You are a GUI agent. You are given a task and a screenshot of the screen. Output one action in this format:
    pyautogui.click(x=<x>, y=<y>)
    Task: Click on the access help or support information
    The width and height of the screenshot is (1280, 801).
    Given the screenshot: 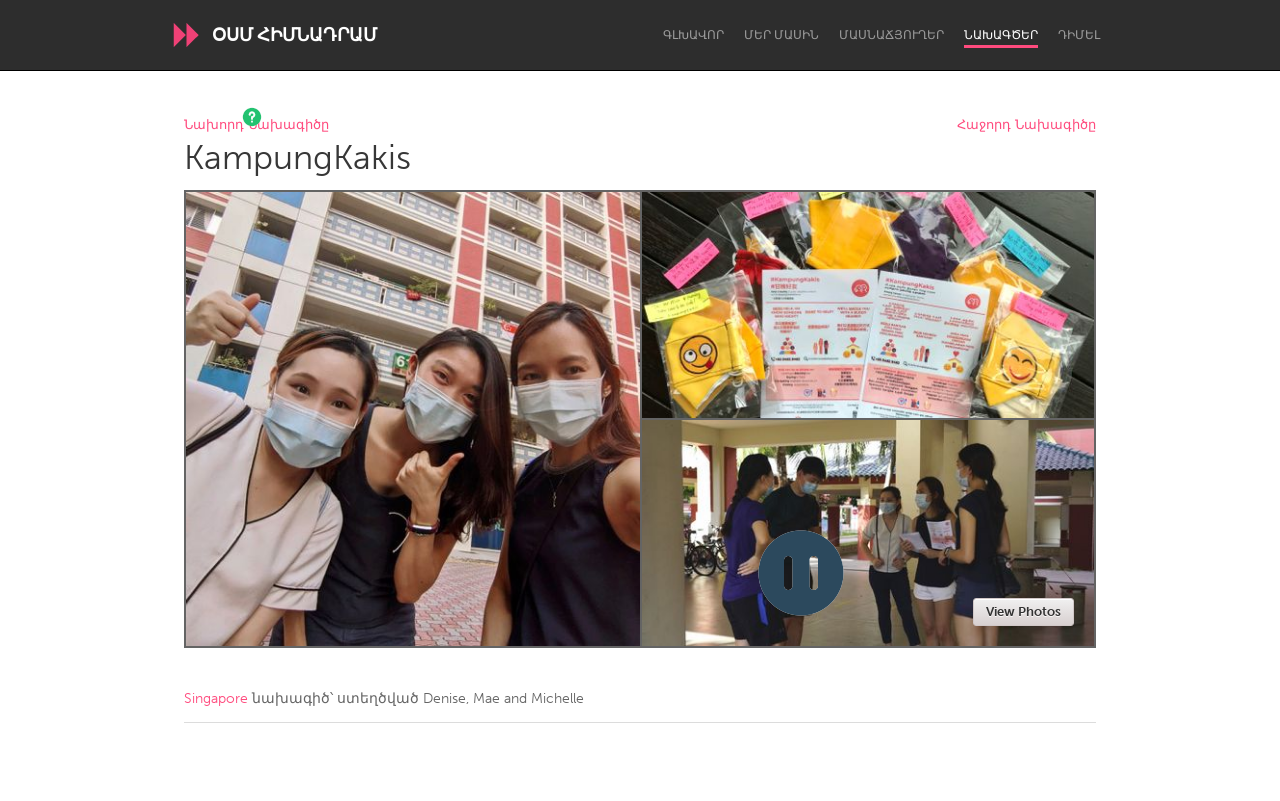 What is the action you would take?
    pyautogui.click(x=252, y=117)
    